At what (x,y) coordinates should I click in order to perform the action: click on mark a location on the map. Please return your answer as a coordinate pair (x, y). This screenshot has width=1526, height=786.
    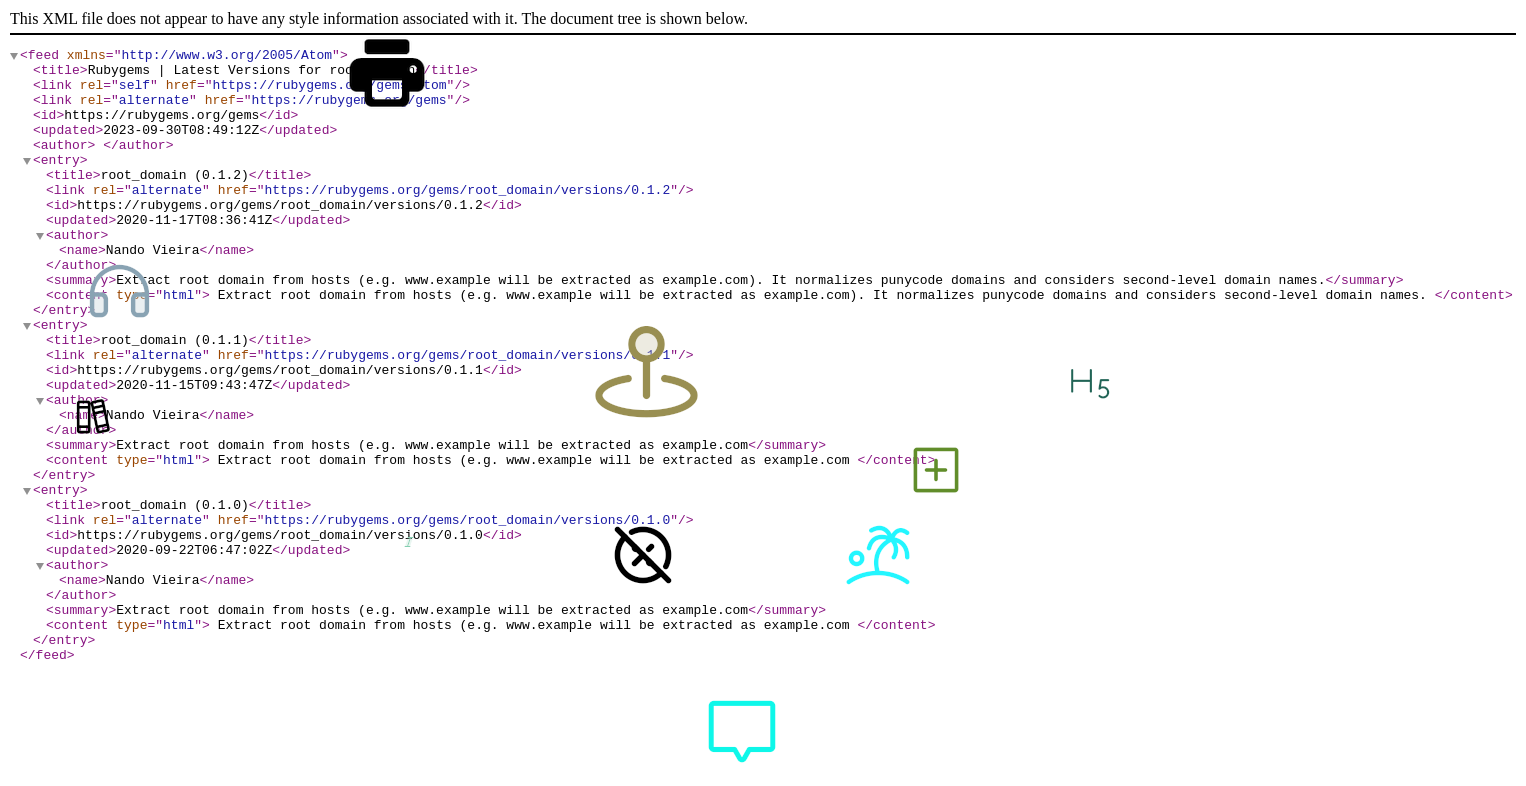
    Looking at the image, I should click on (646, 373).